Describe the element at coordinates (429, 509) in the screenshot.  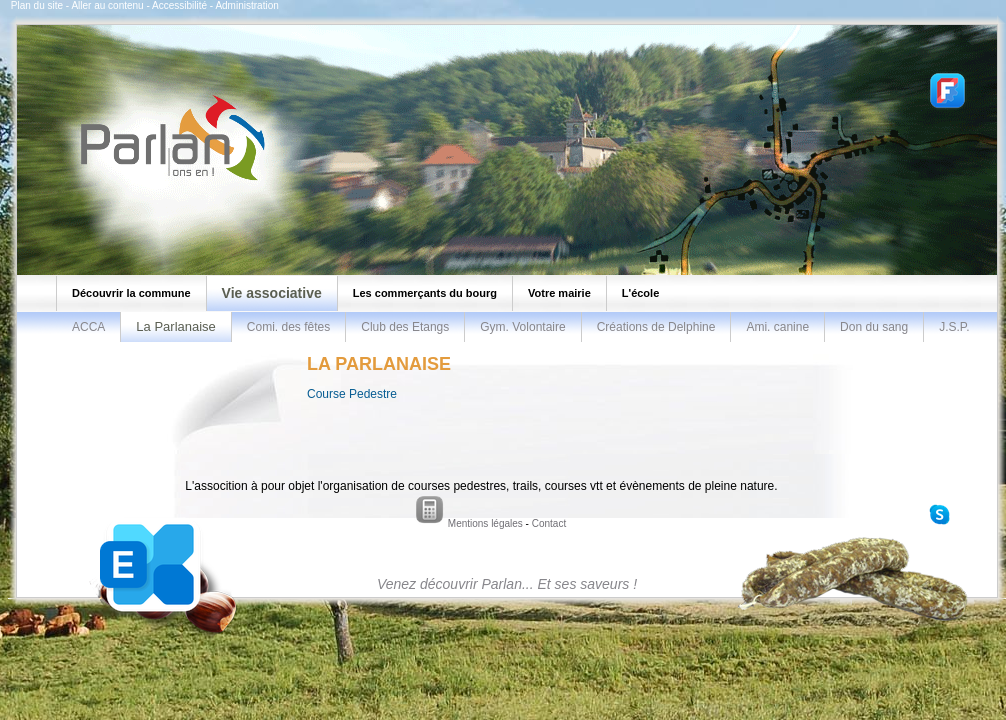
I see `open the calculator app` at that location.